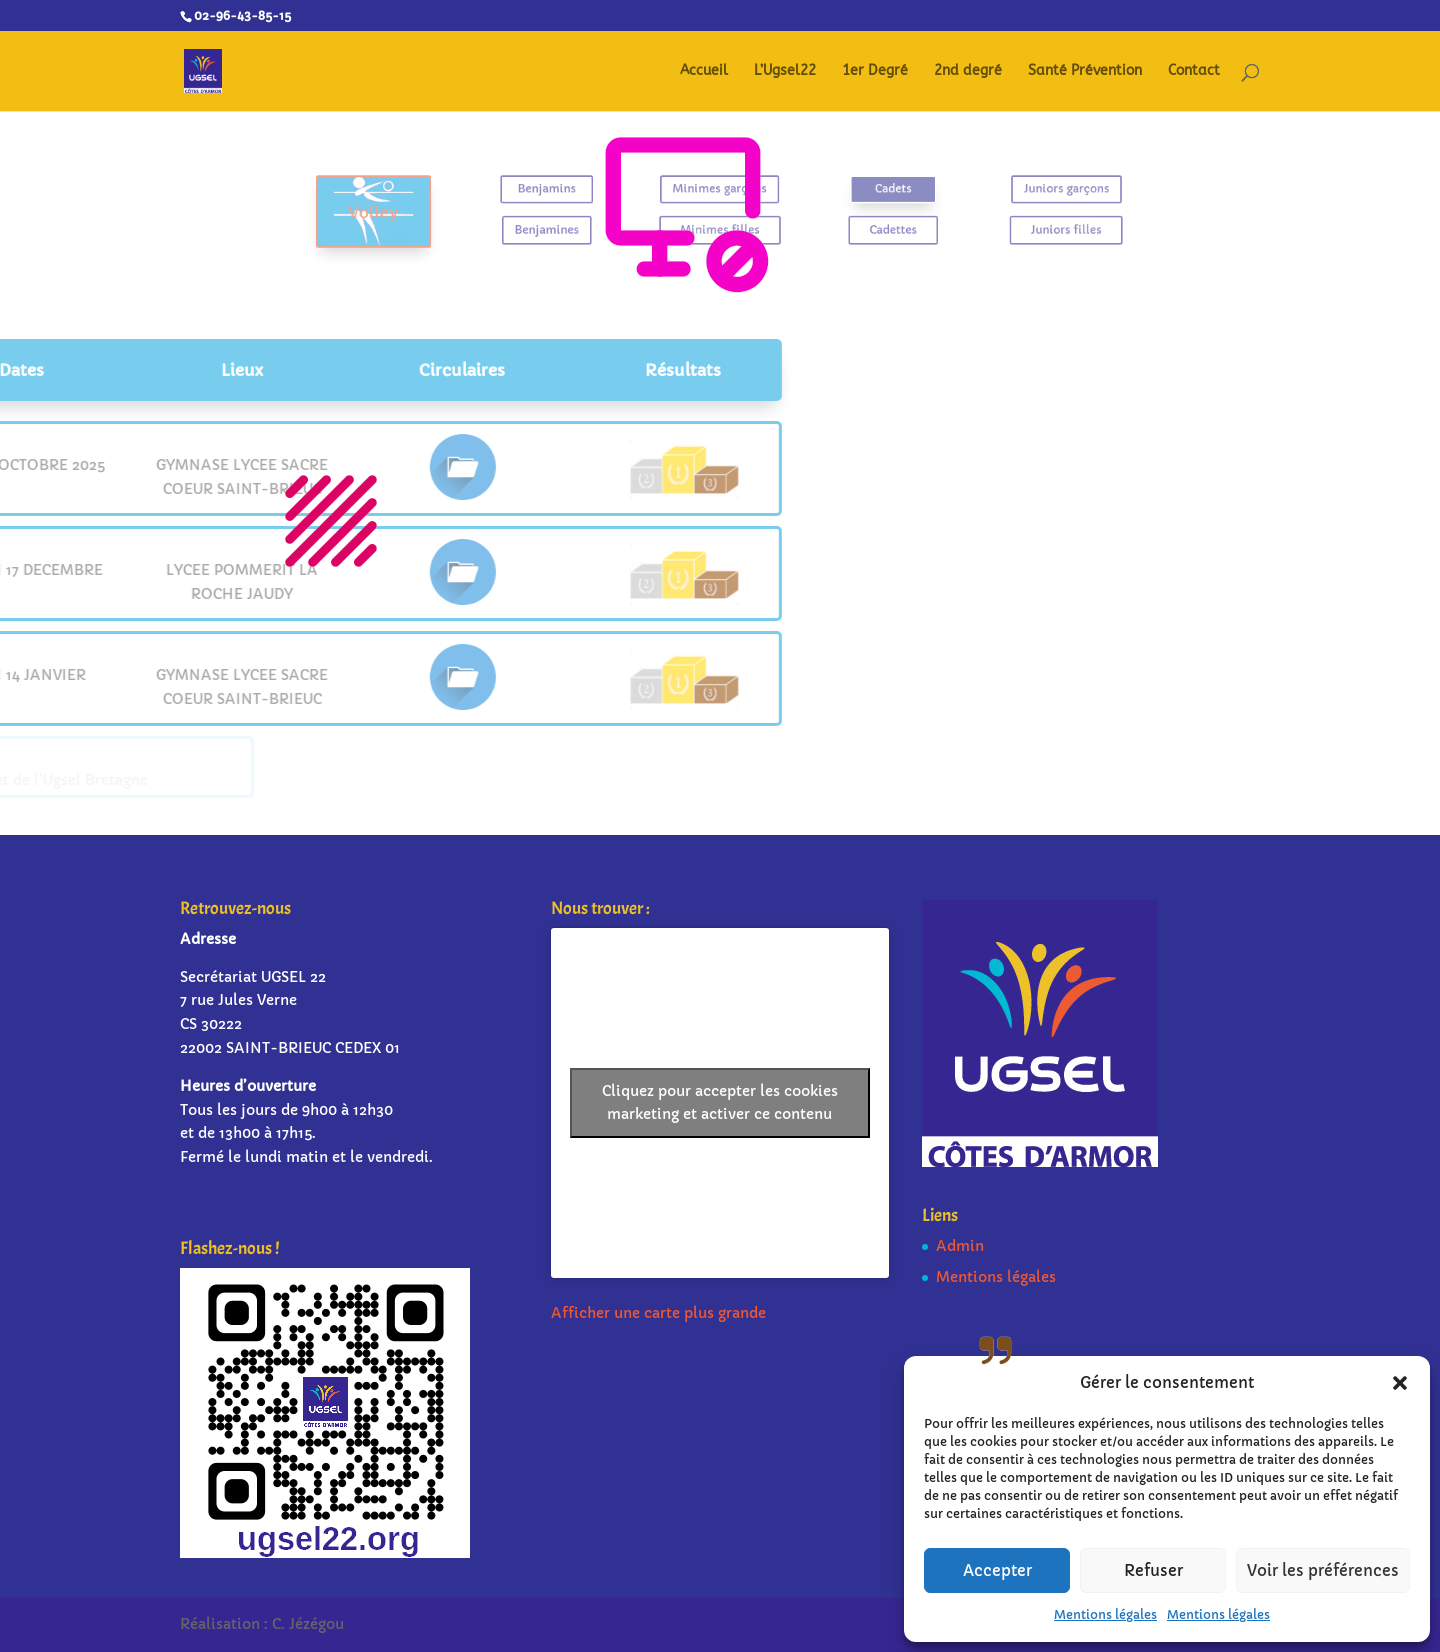  What do you see at coordinates (995, 1350) in the screenshot?
I see `insert a quotation or blockquote` at bounding box center [995, 1350].